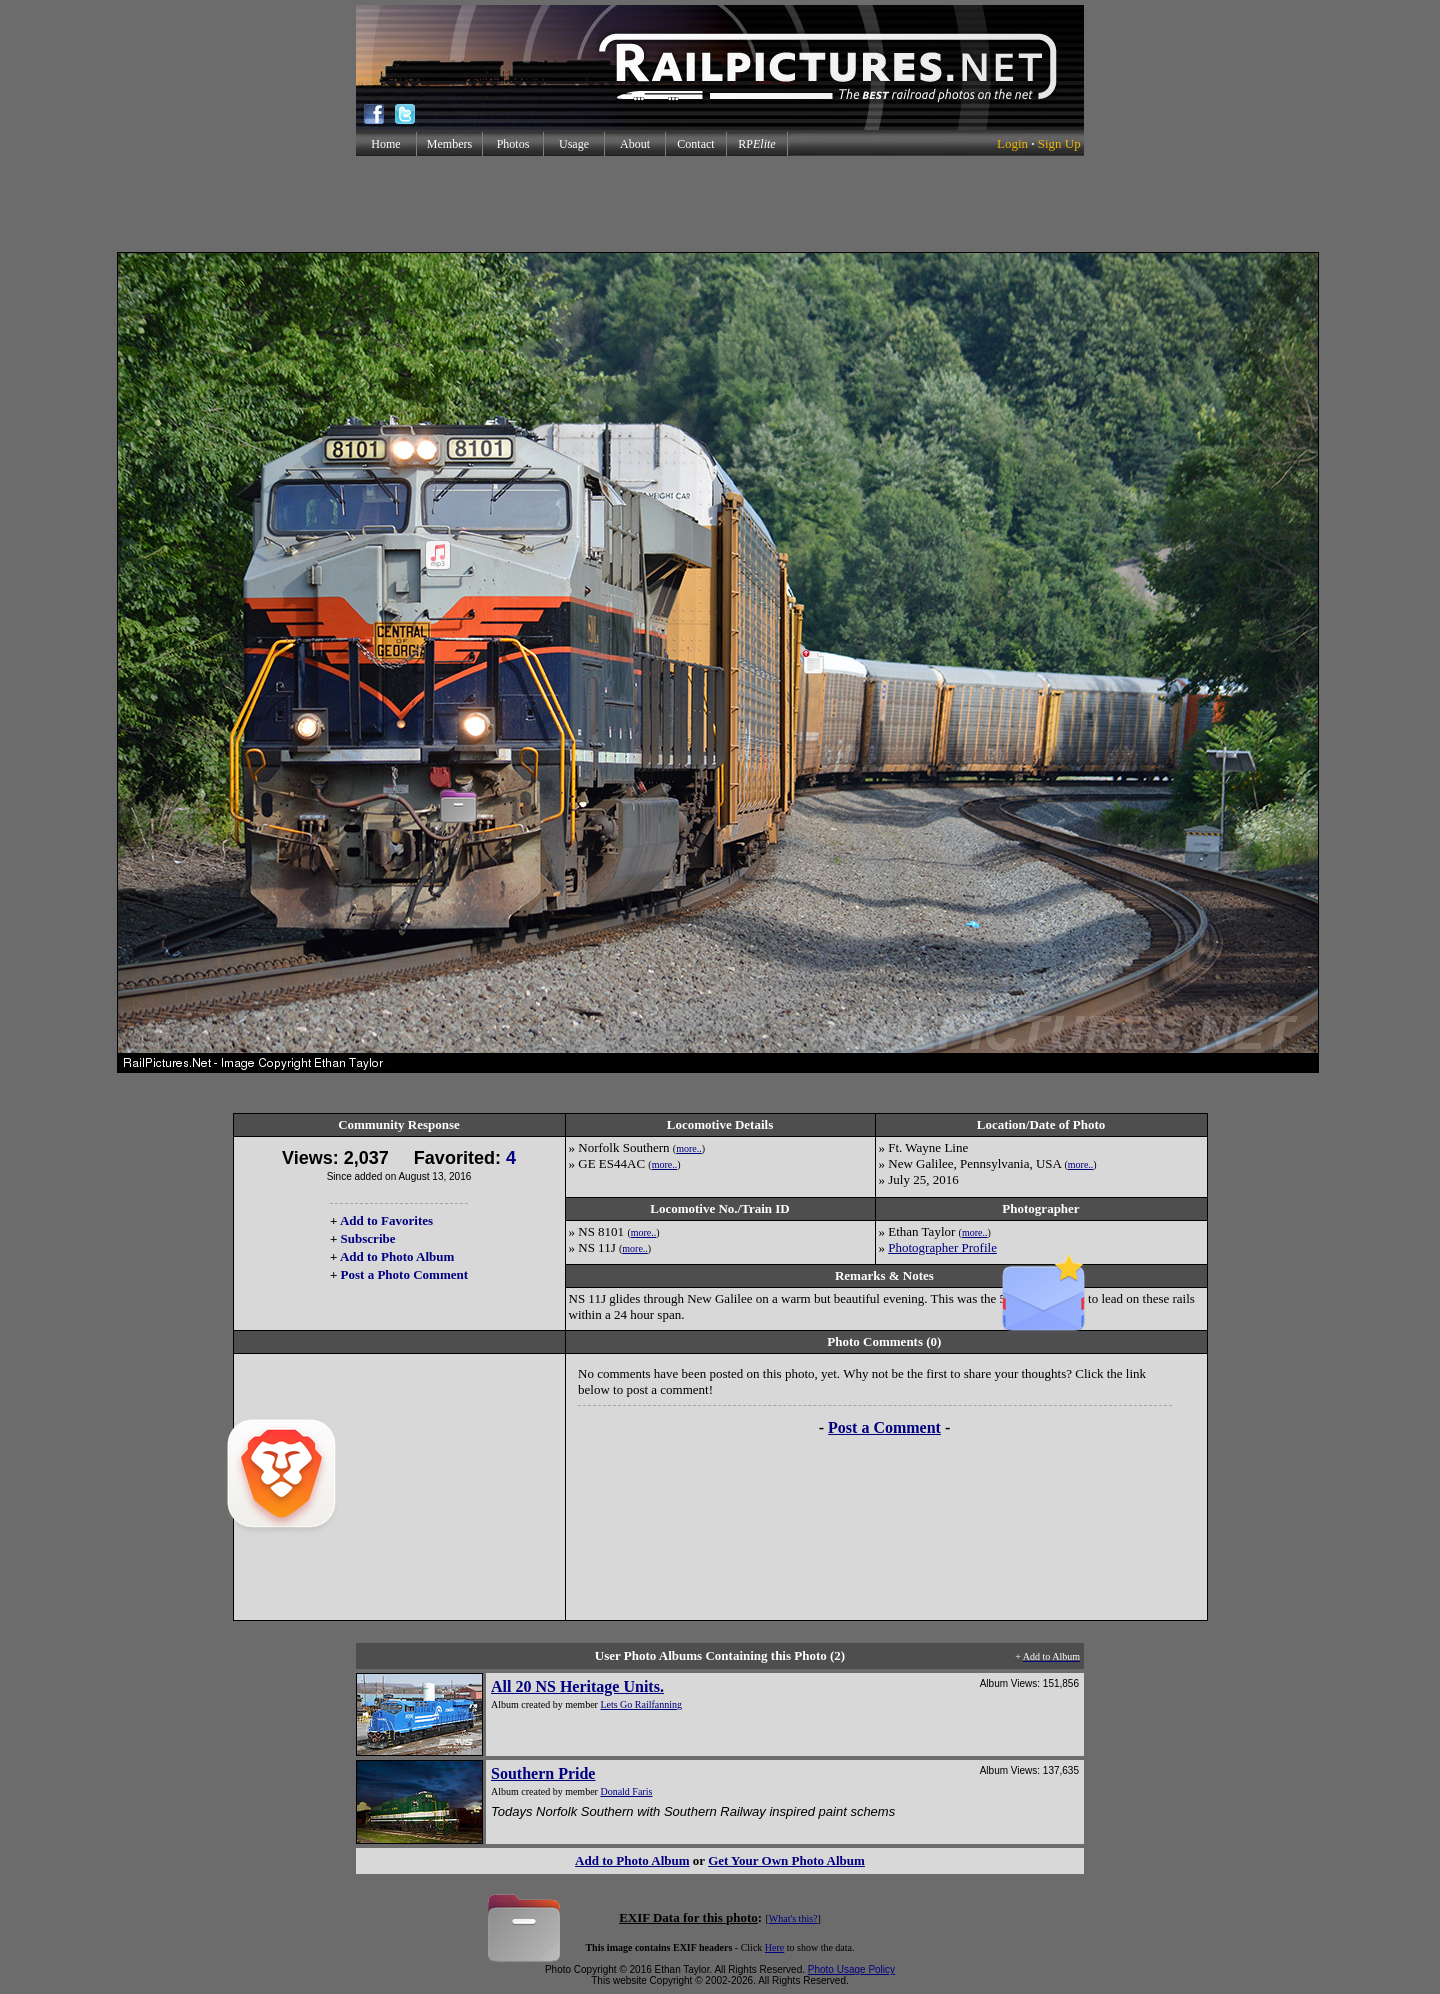  What do you see at coordinates (1043, 1298) in the screenshot?
I see `mark email as unread` at bounding box center [1043, 1298].